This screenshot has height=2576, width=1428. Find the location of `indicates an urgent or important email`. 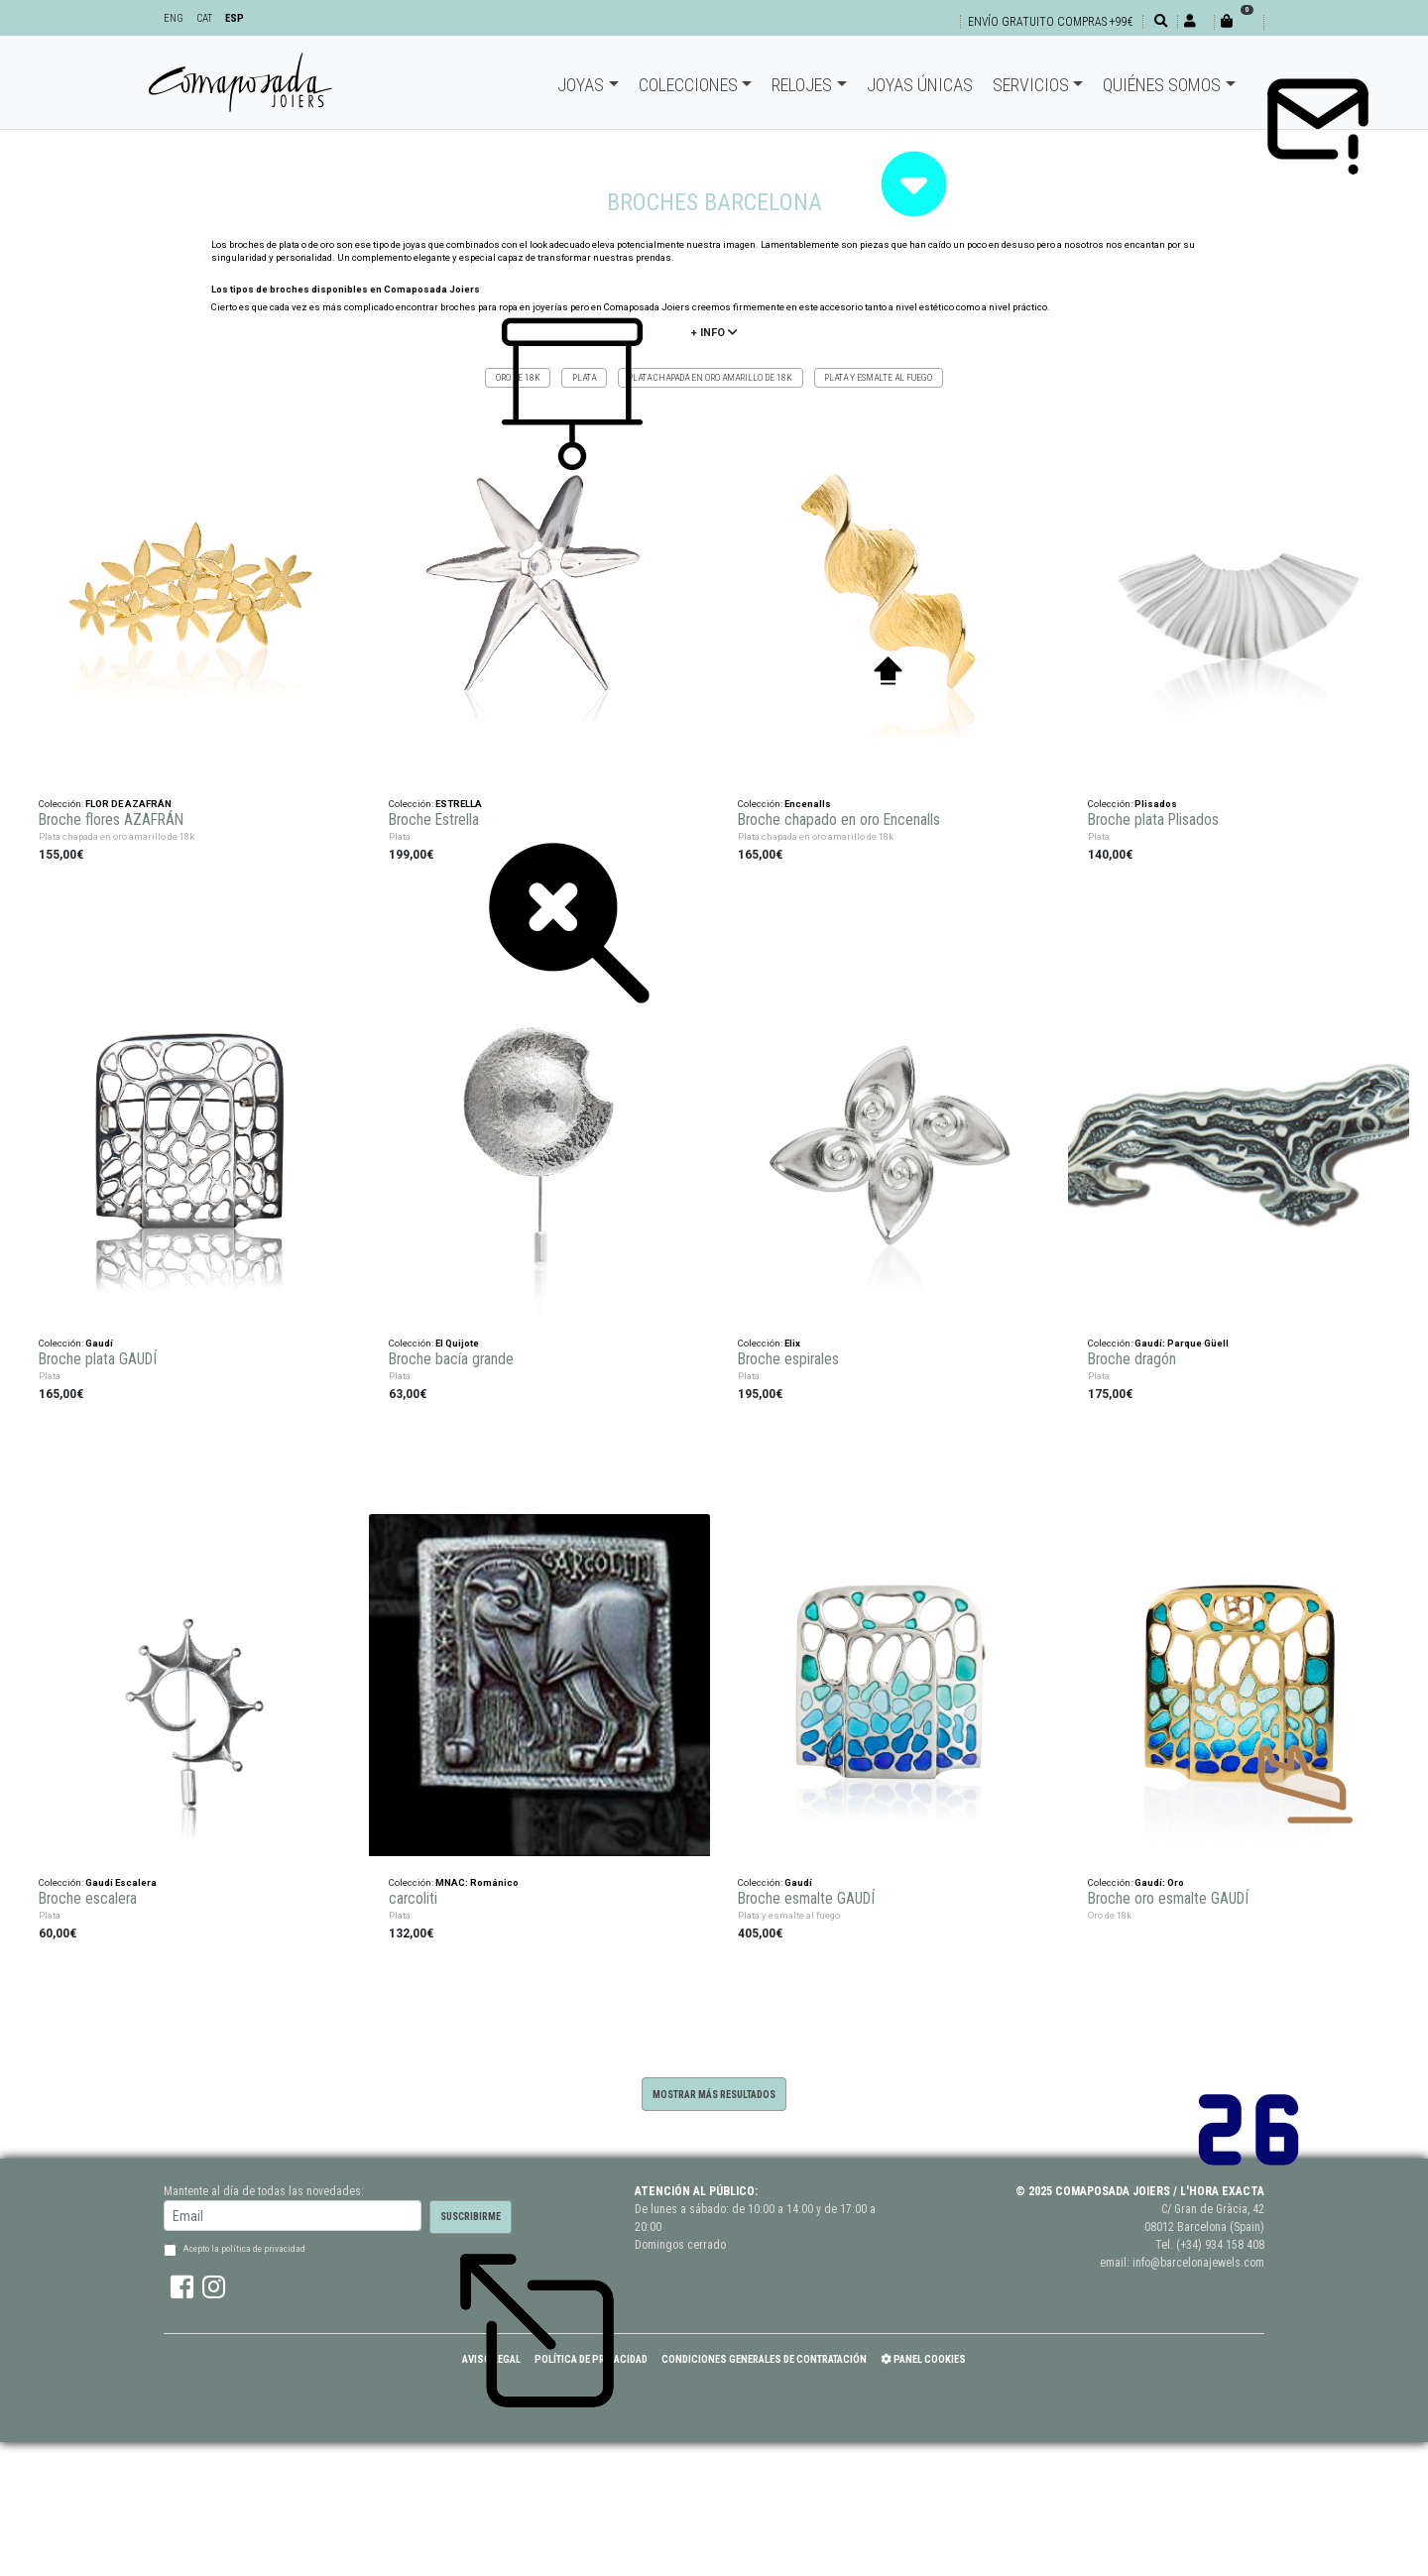

indicates an urgent or important email is located at coordinates (1318, 119).